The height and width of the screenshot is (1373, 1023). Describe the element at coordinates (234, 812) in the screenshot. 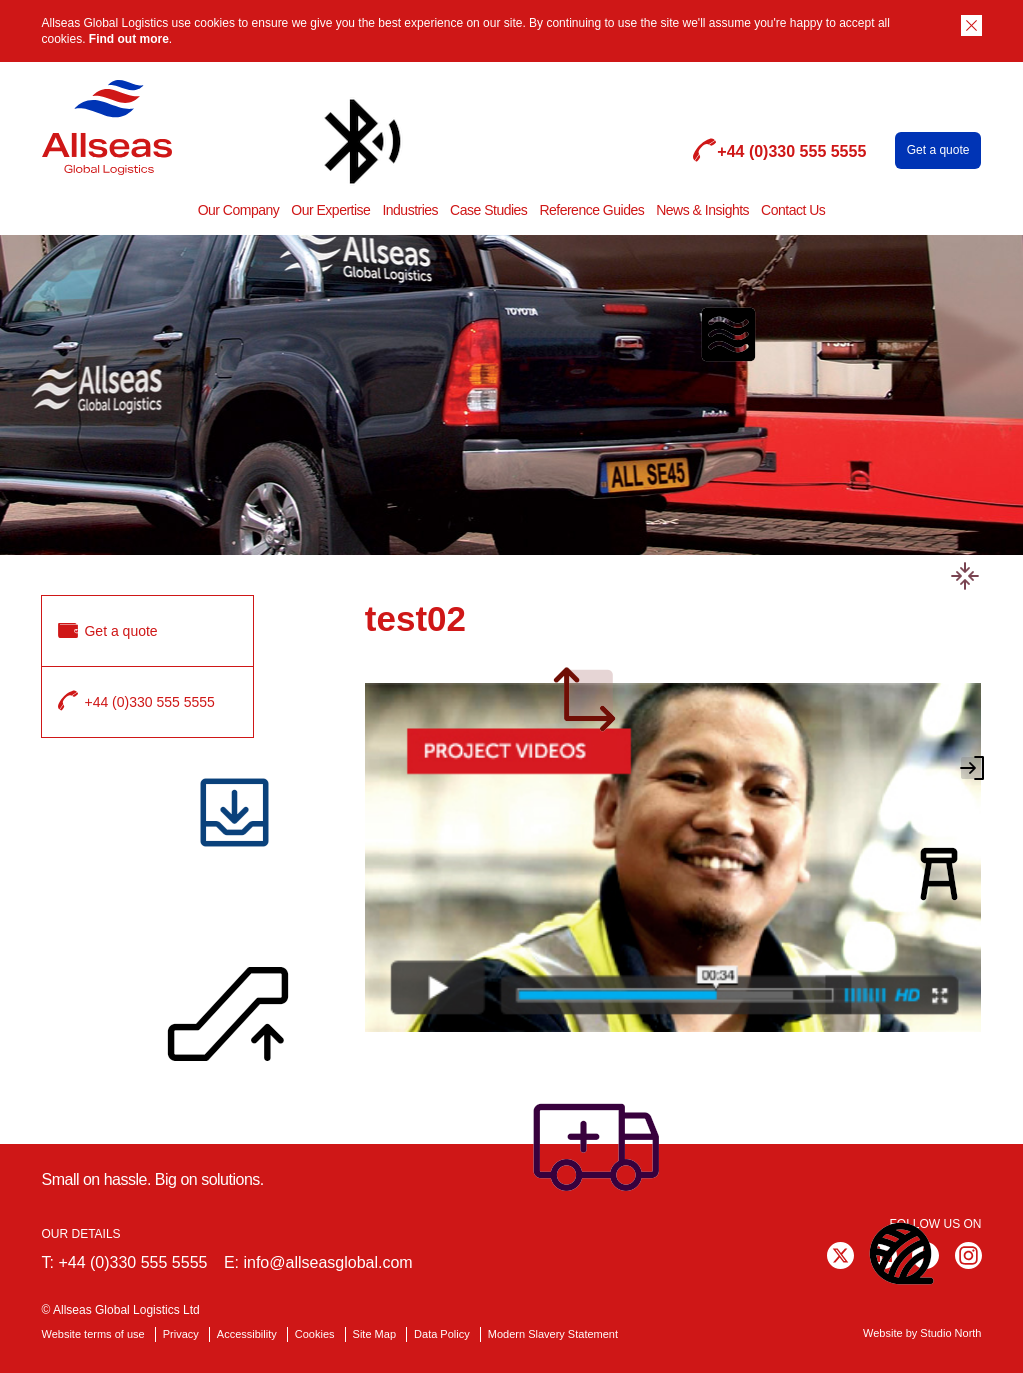

I see `download file to inbox or tray` at that location.